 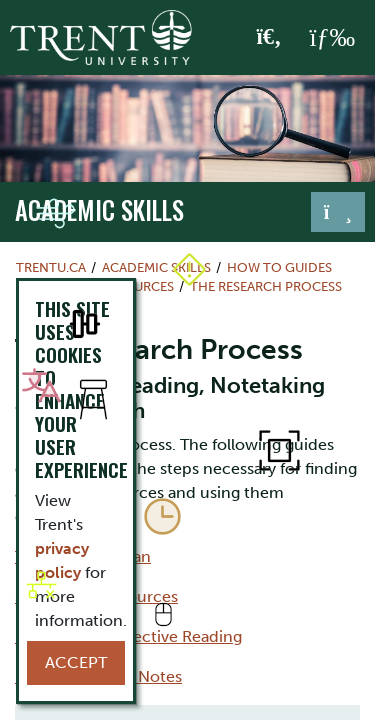 I want to click on browse furniture or seating options, so click(x=93, y=399).